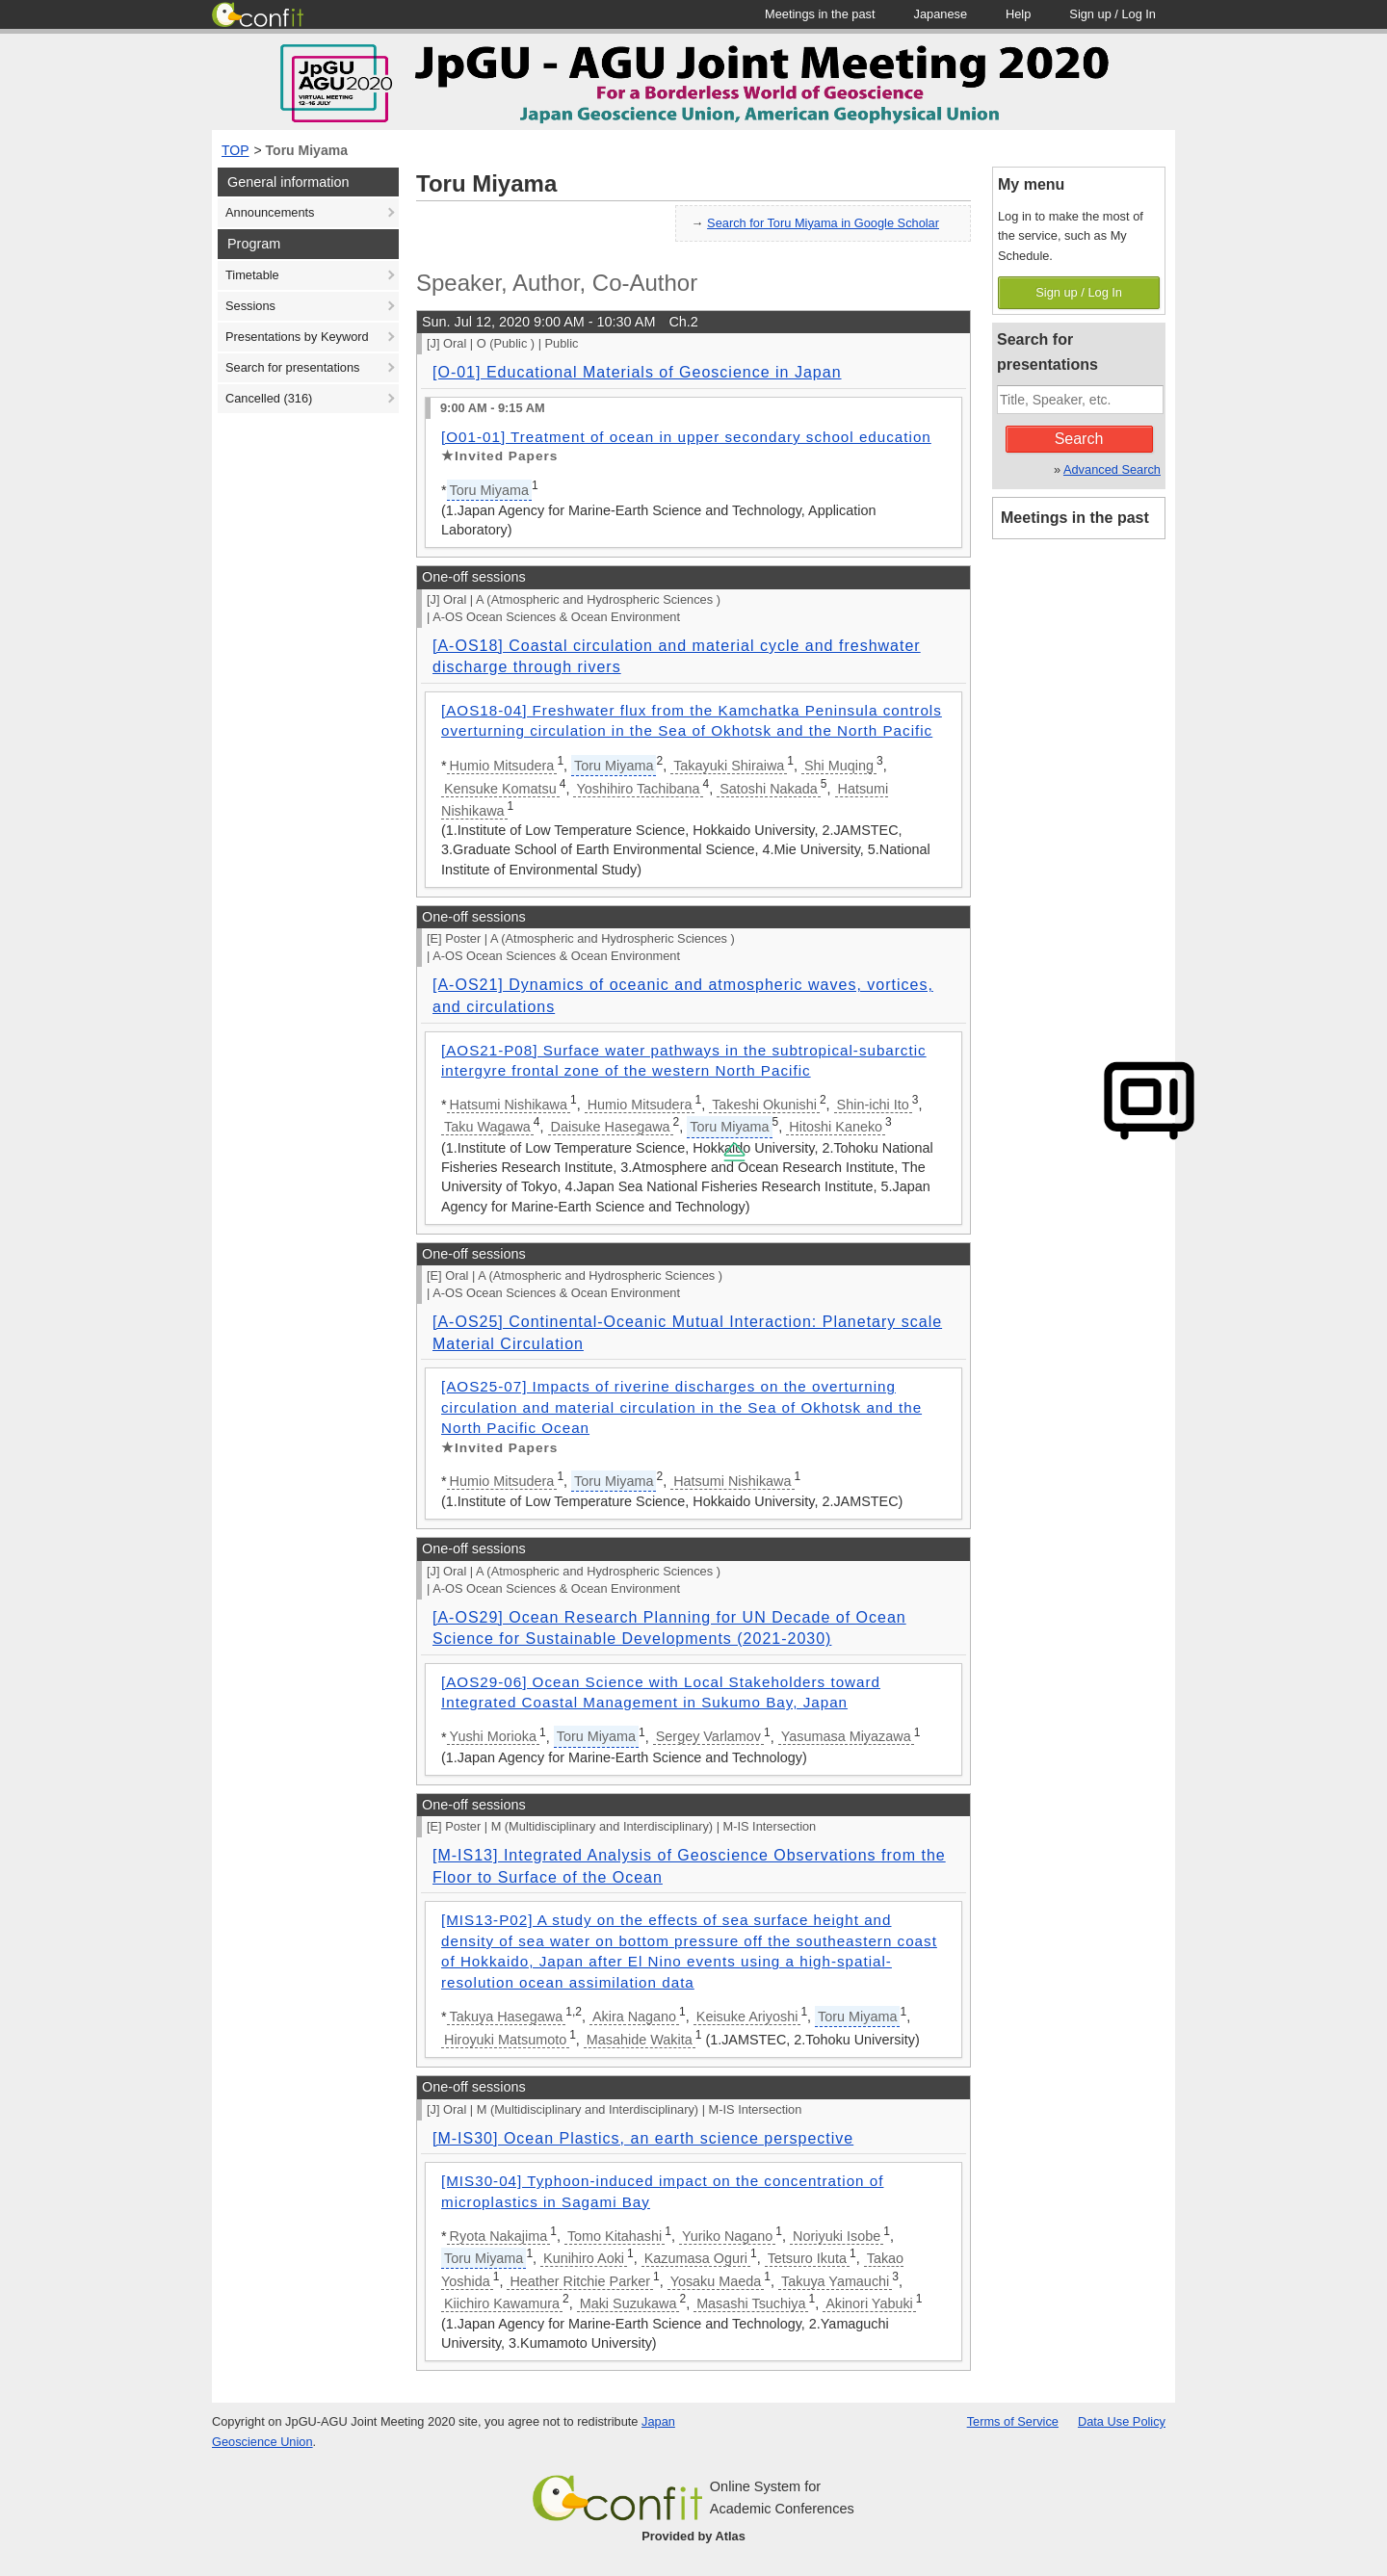 The height and width of the screenshot is (2576, 1387). What do you see at coordinates (1149, 1099) in the screenshot?
I see `access microwave or kitchen appliance controls` at bounding box center [1149, 1099].